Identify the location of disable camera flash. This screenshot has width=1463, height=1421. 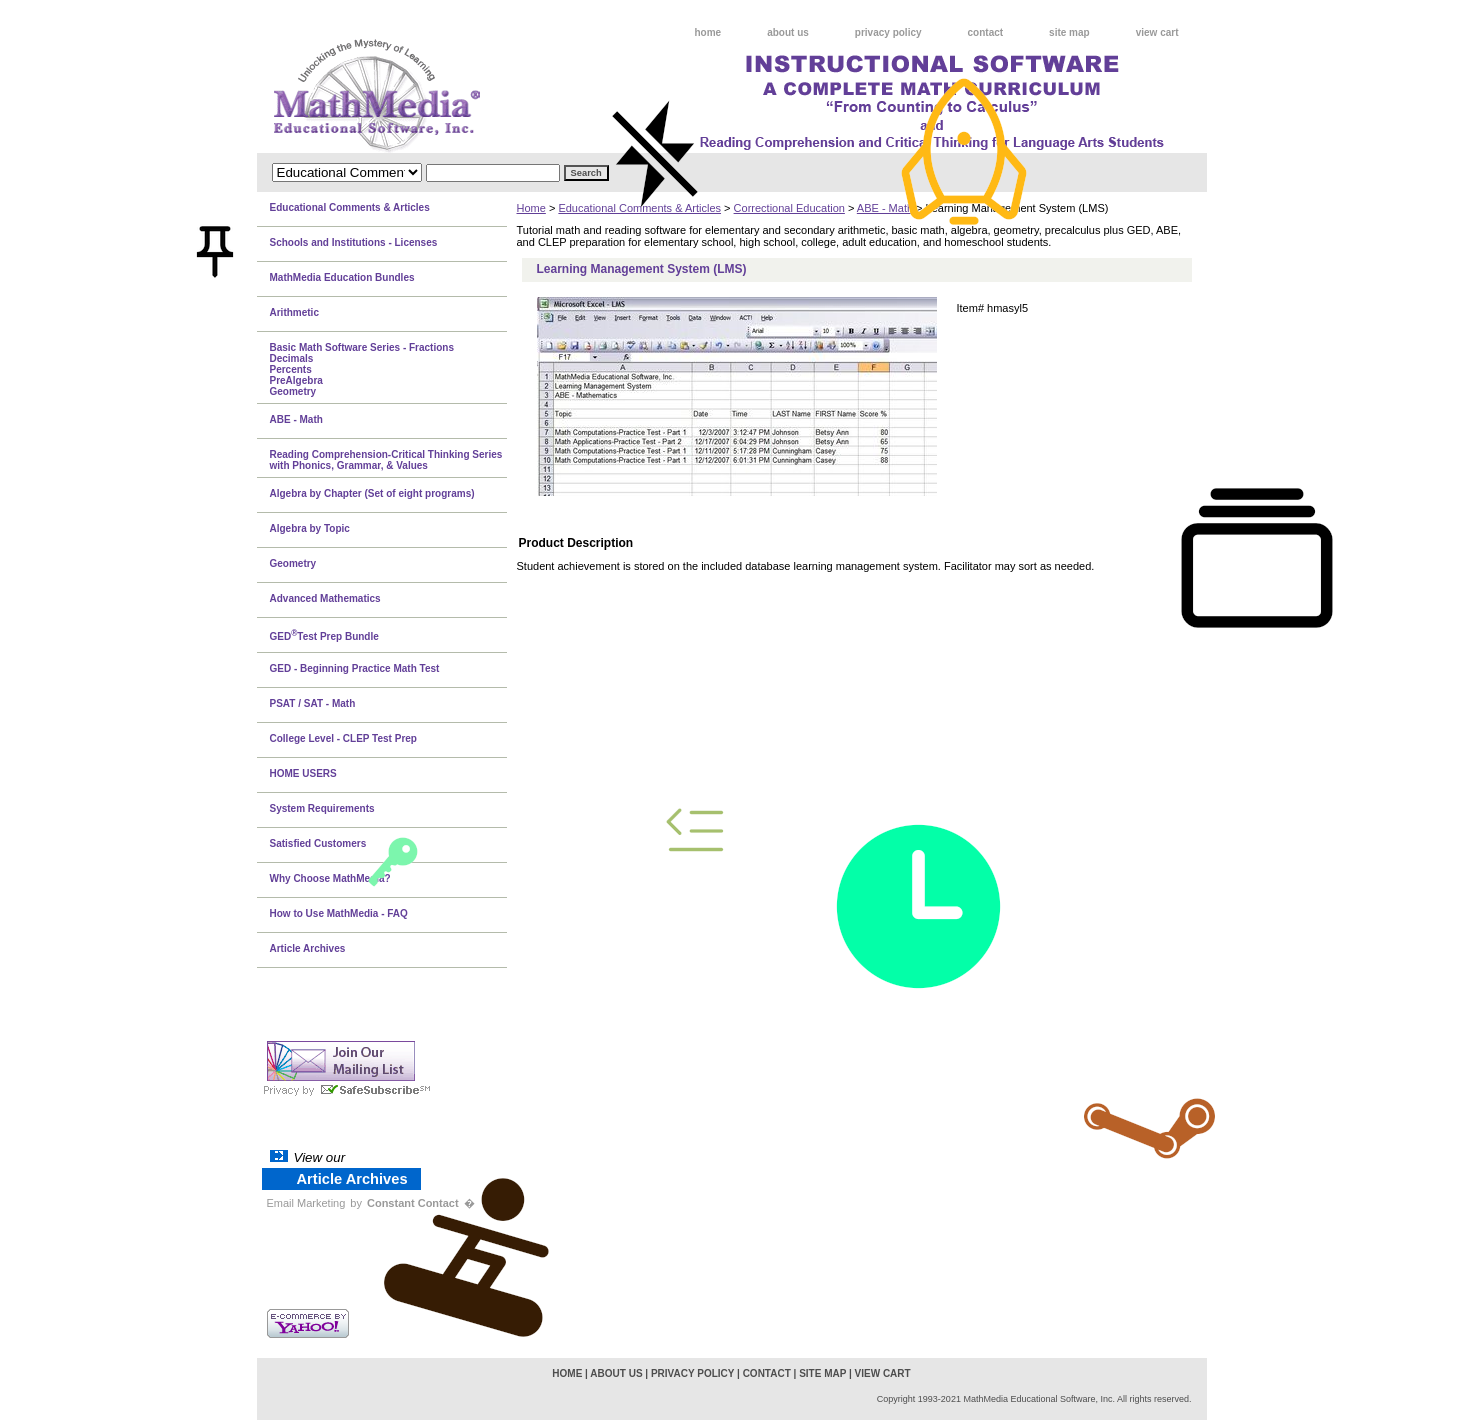
(655, 154).